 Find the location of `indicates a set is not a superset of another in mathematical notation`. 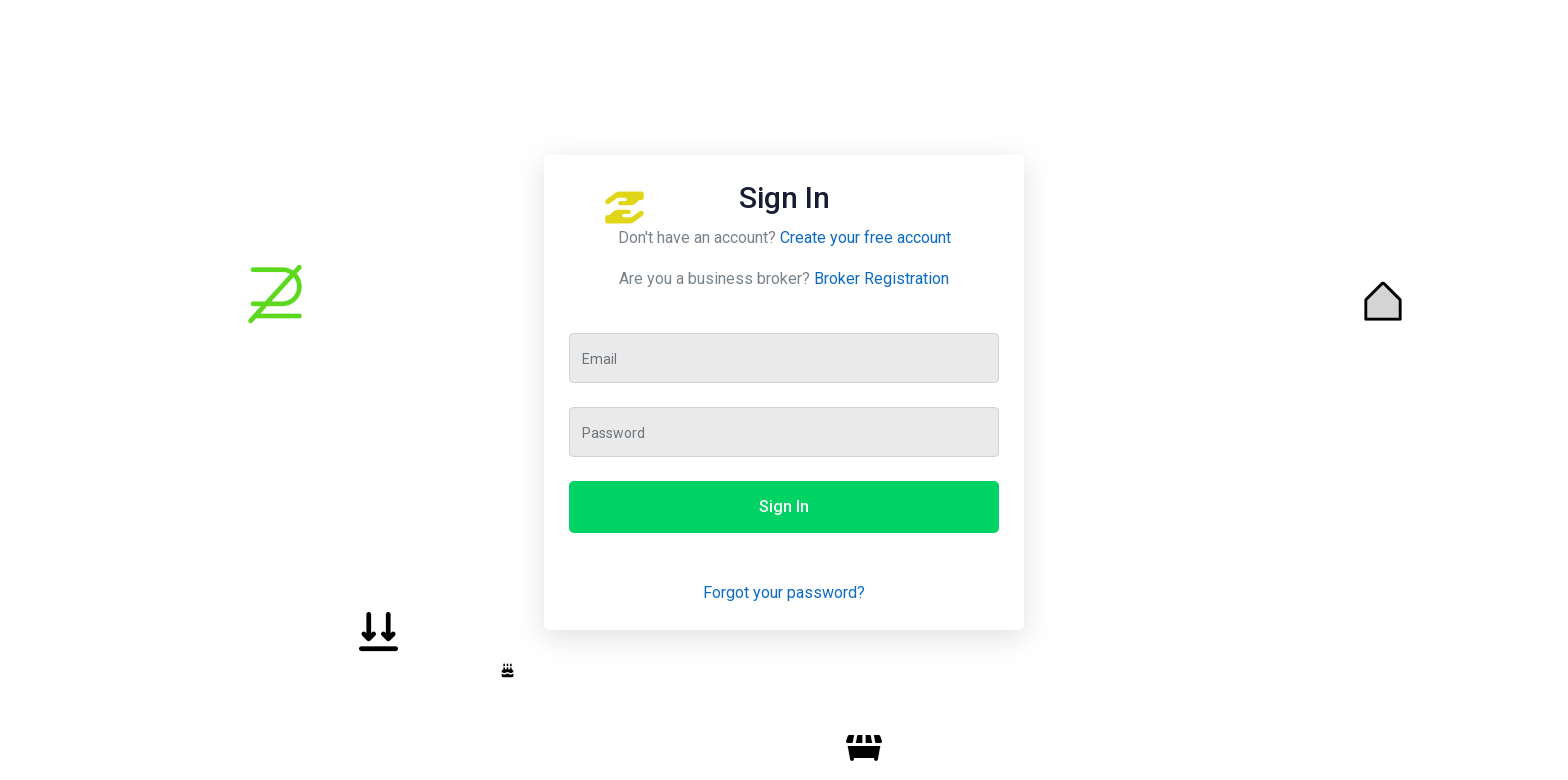

indicates a set is not a superset of another in mathematical notation is located at coordinates (275, 294).